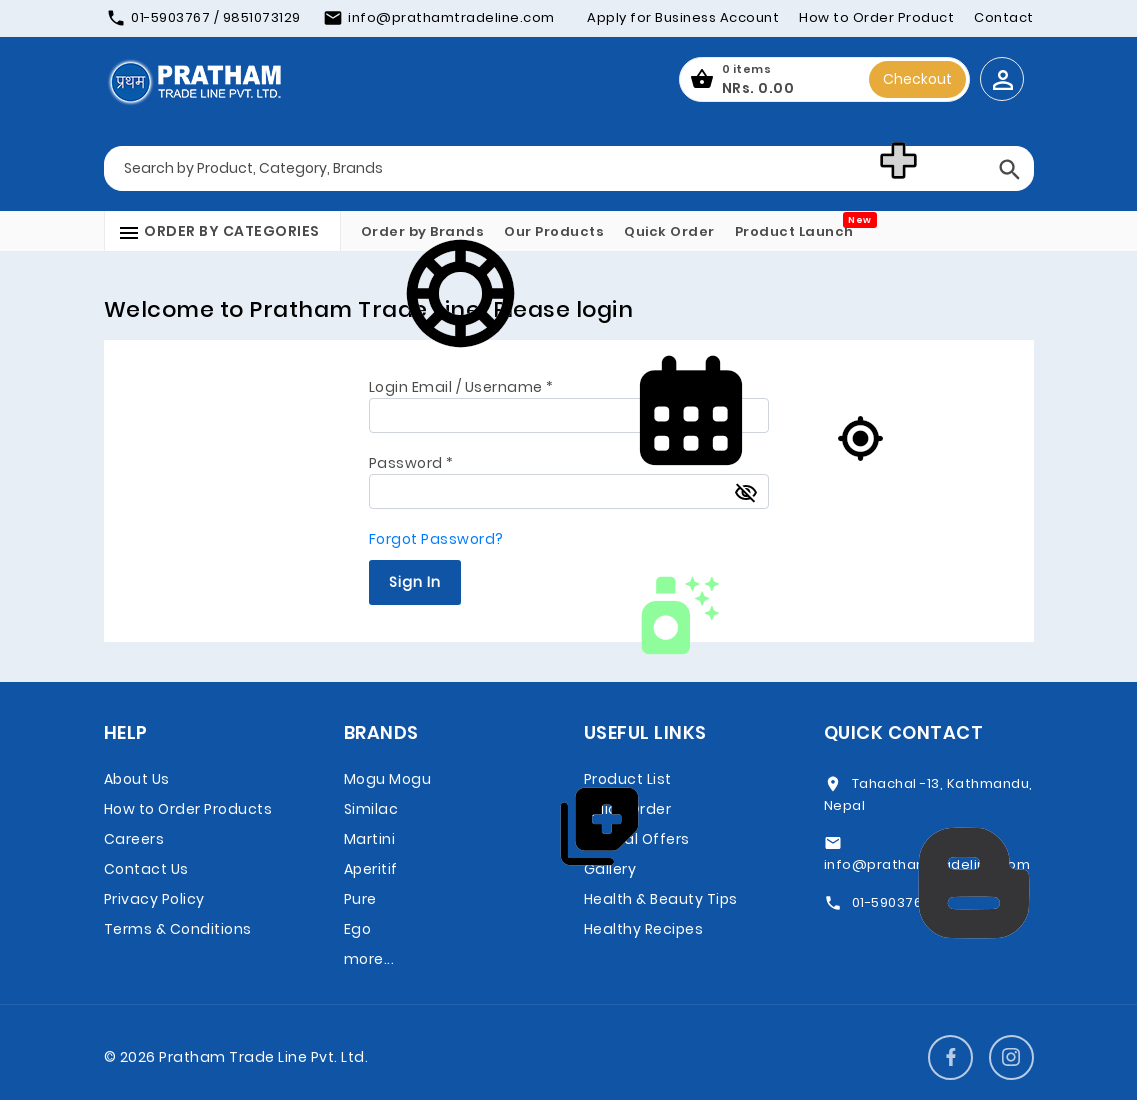 The image size is (1137, 1100). Describe the element at coordinates (860, 438) in the screenshot. I see `center map on current location` at that location.